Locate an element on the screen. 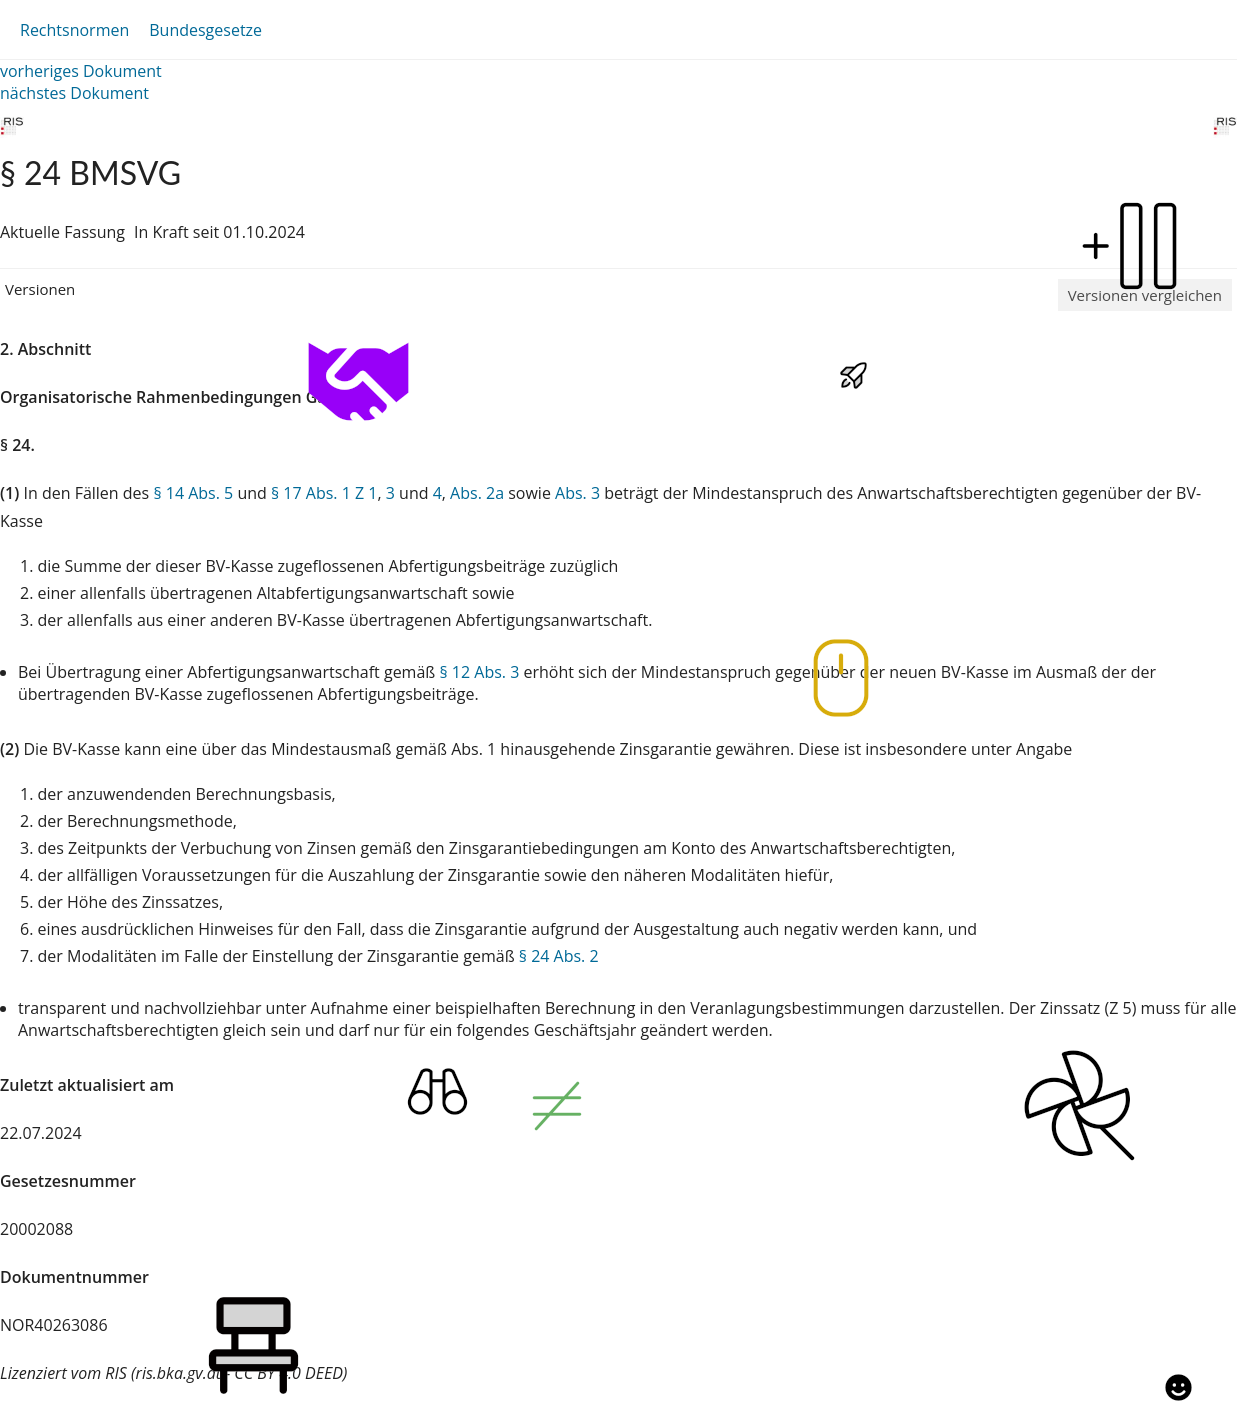 This screenshot has width=1237, height=1407. search or explore content is located at coordinates (437, 1091).